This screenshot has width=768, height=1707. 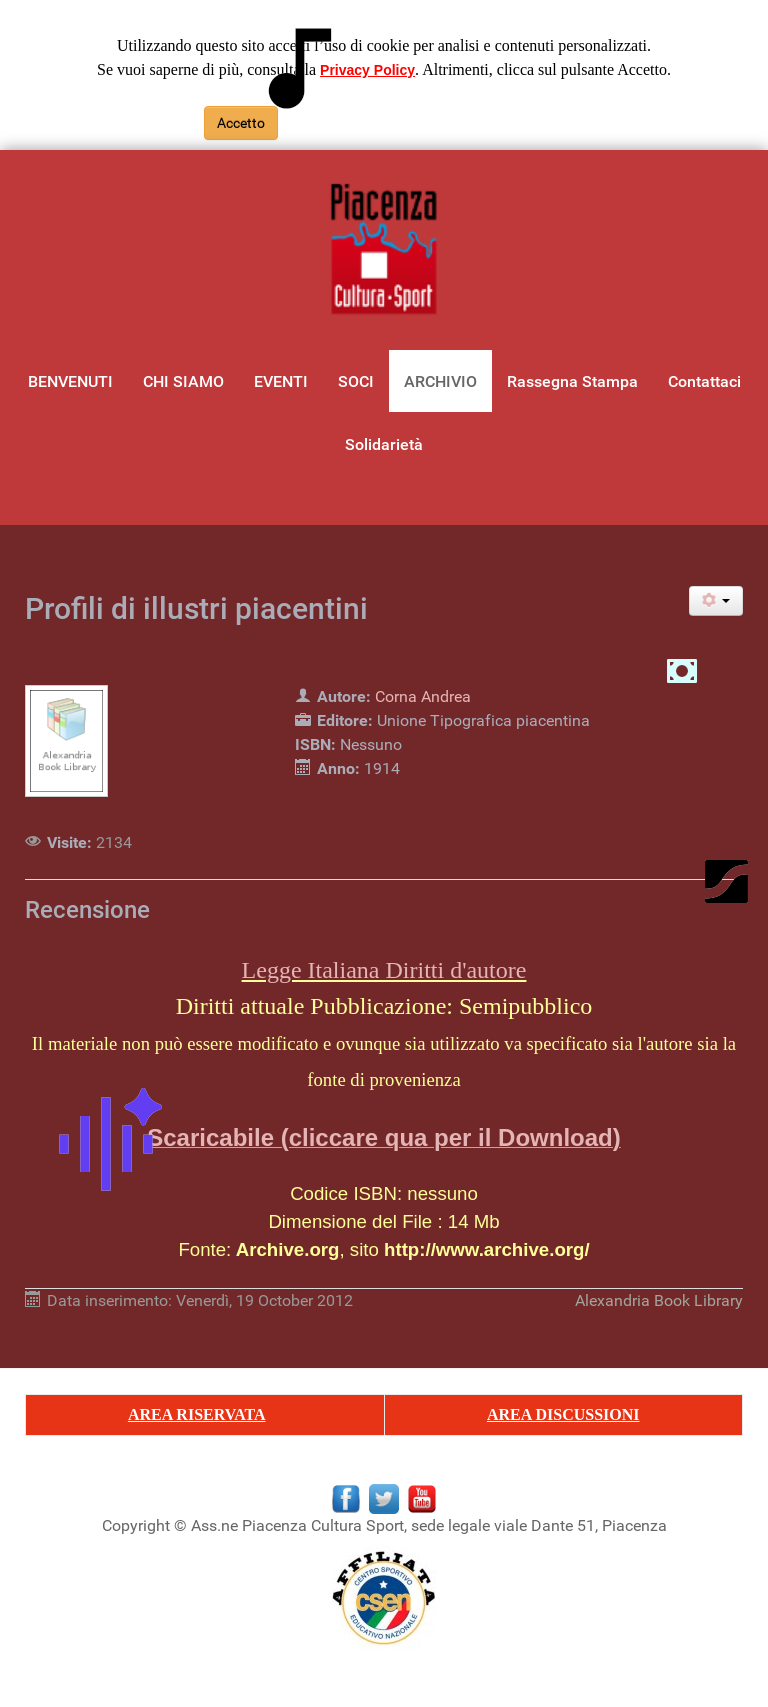 What do you see at coordinates (106, 1144) in the screenshot?
I see `activate AI voice assistant` at bounding box center [106, 1144].